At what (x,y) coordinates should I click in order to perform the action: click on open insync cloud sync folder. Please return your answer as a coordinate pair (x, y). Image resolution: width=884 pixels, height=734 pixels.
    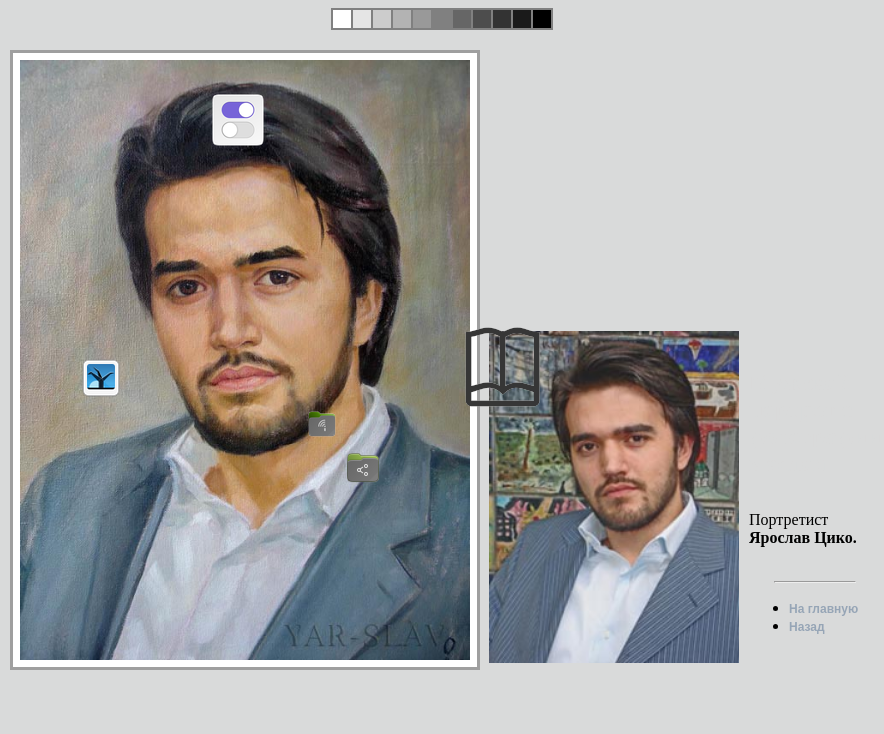
    Looking at the image, I should click on (322, 424).